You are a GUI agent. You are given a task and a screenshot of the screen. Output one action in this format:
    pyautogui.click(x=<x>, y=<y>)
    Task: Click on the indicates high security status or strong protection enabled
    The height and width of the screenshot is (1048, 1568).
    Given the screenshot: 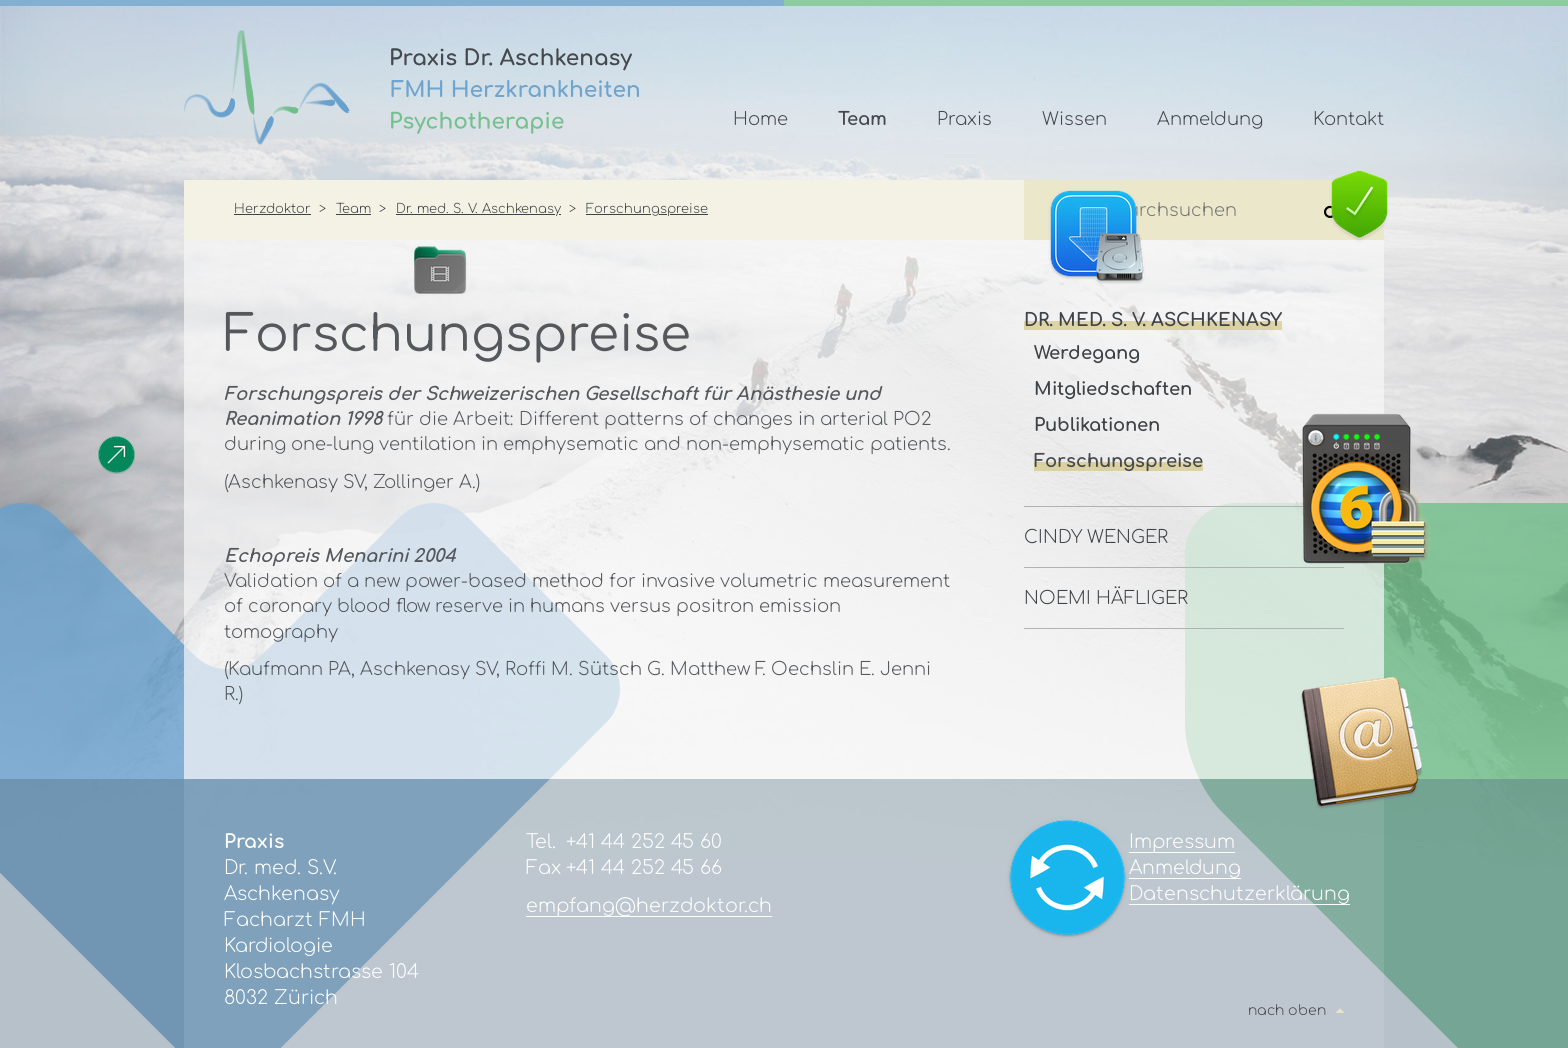 What is the action you would take?
    pyautogui.click(x=1359, y=206)
    